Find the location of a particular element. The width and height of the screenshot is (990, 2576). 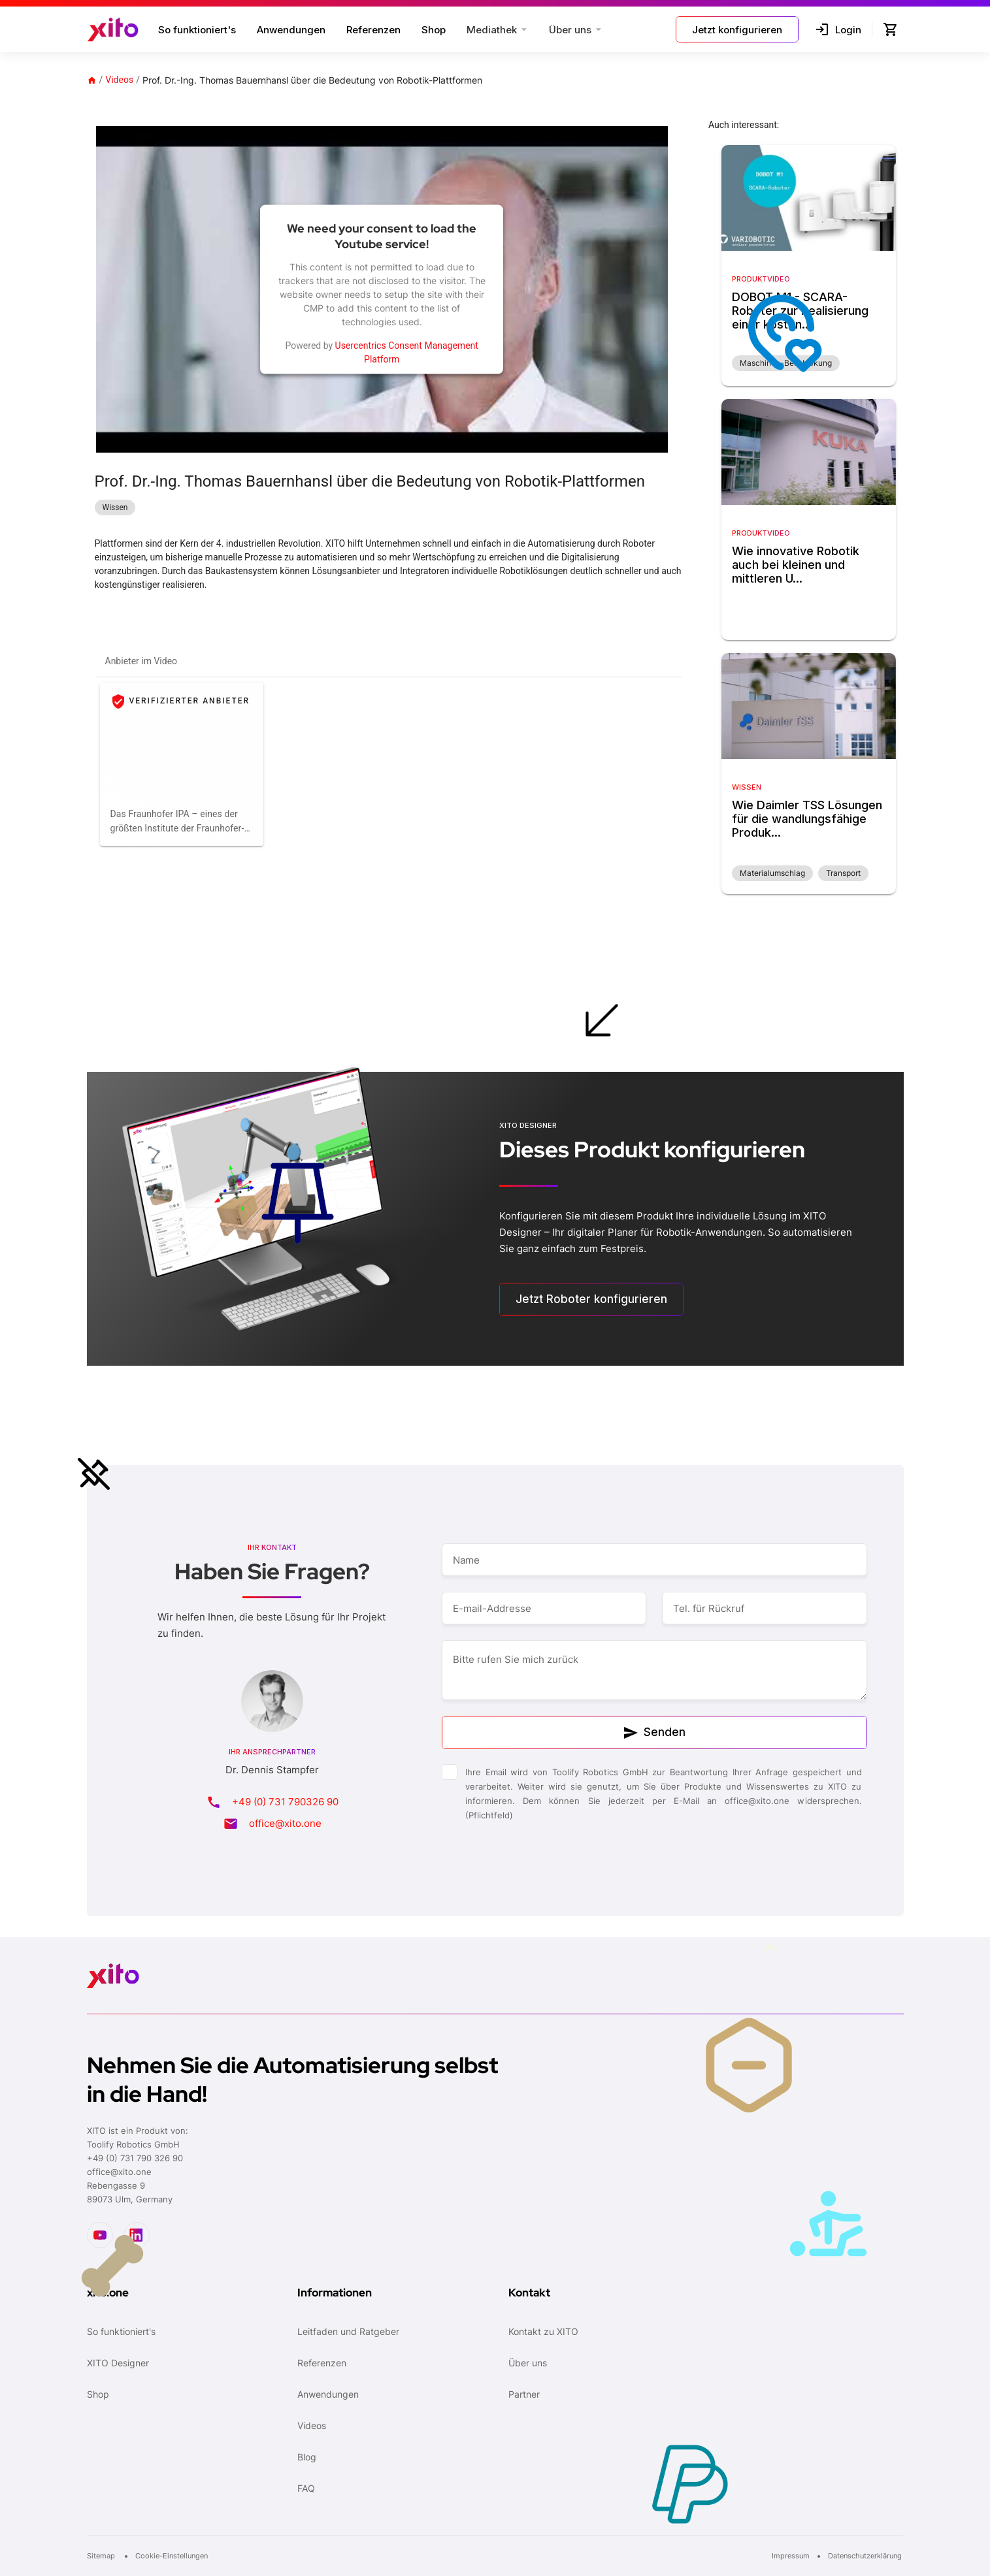

remove item from collection is located at coordinates (749, 2065).